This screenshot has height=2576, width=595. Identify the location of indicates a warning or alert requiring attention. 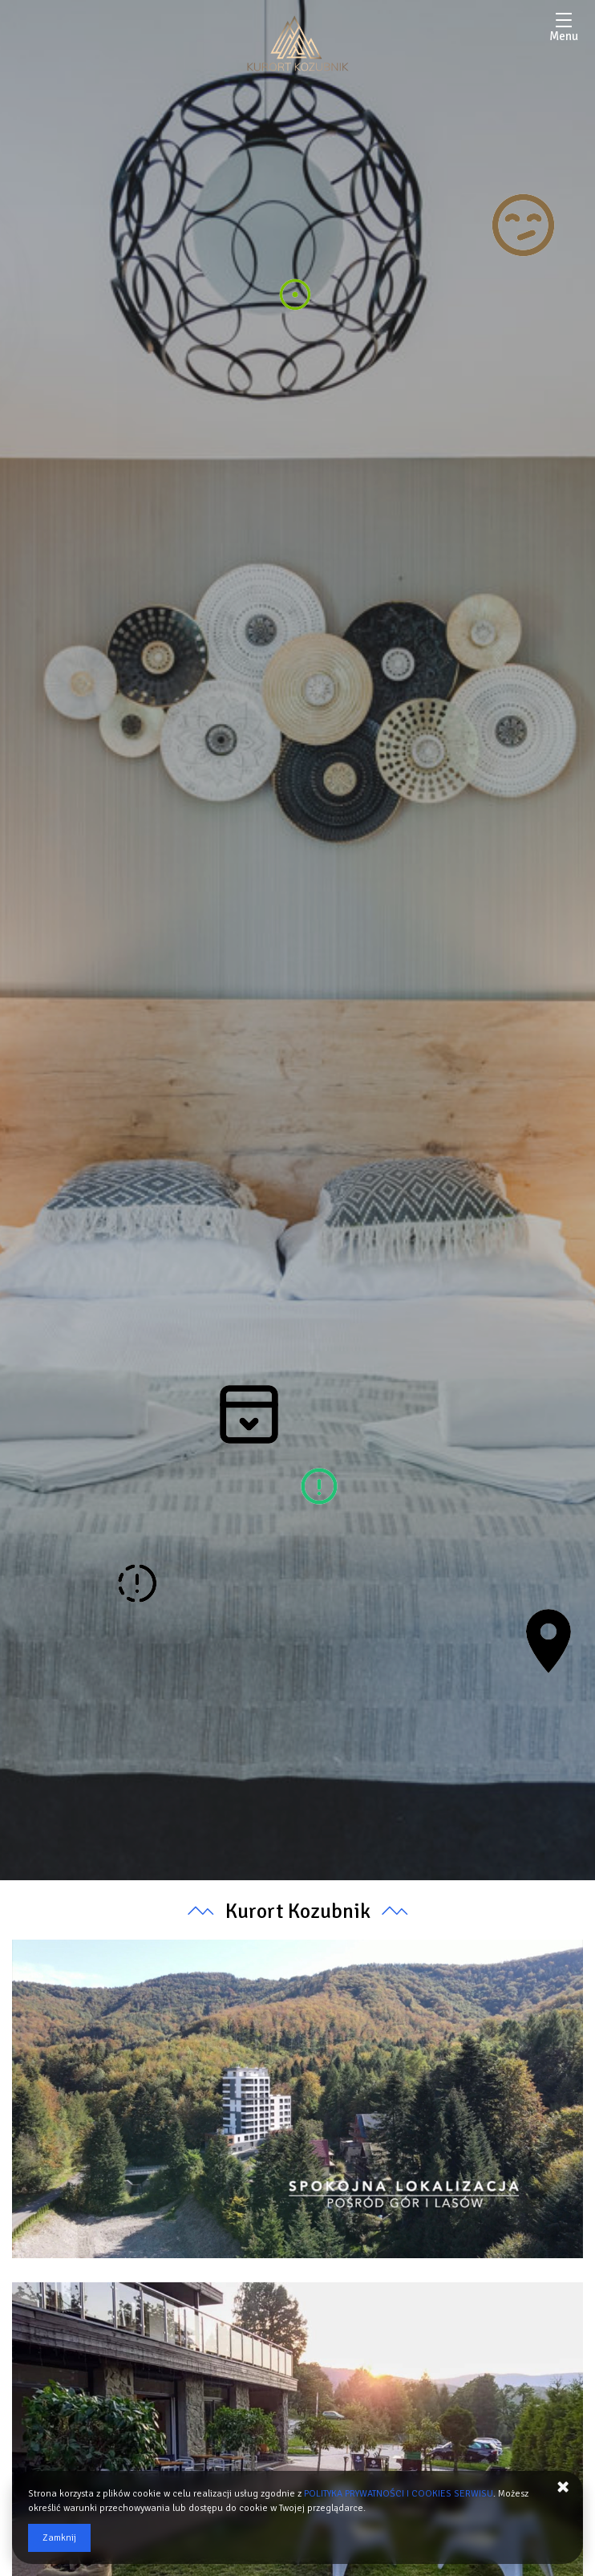
(319, 1486).